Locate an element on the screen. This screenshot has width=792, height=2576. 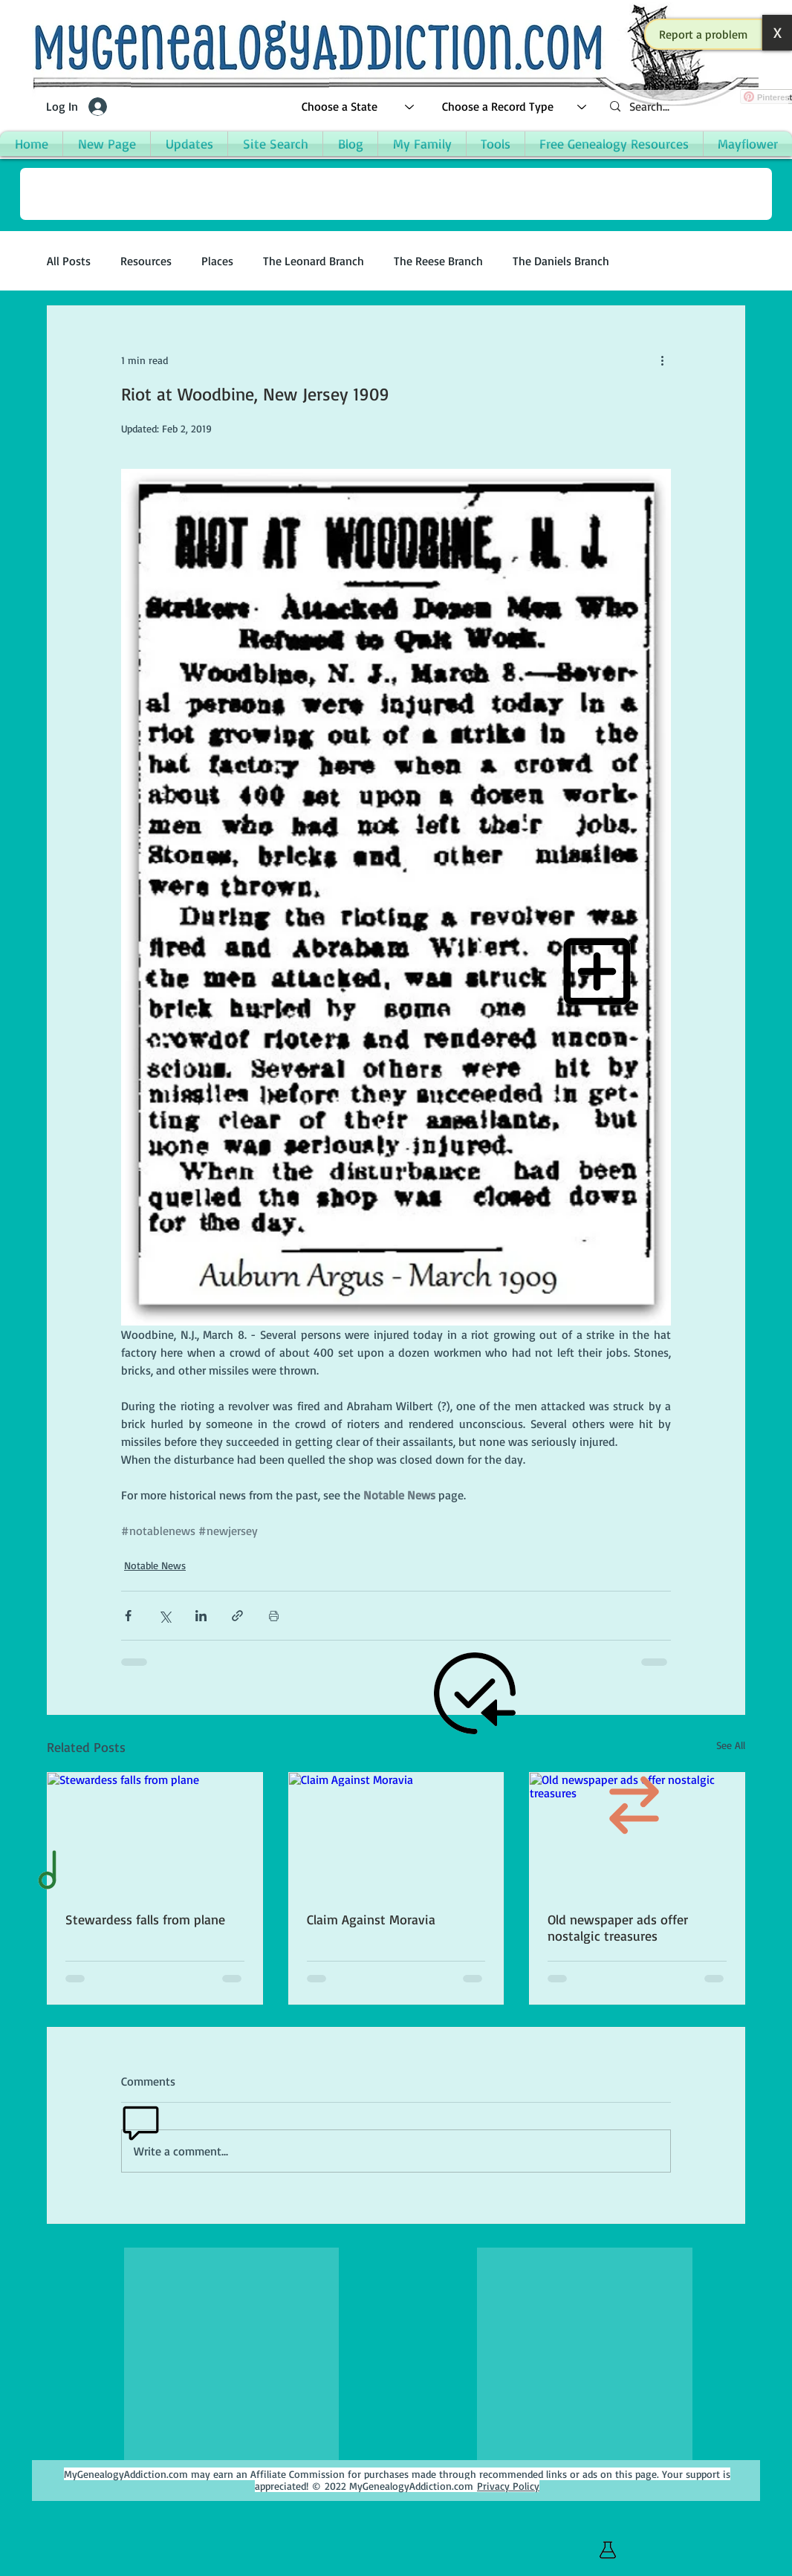
leave a comment is located at coordinates (140, 2122).